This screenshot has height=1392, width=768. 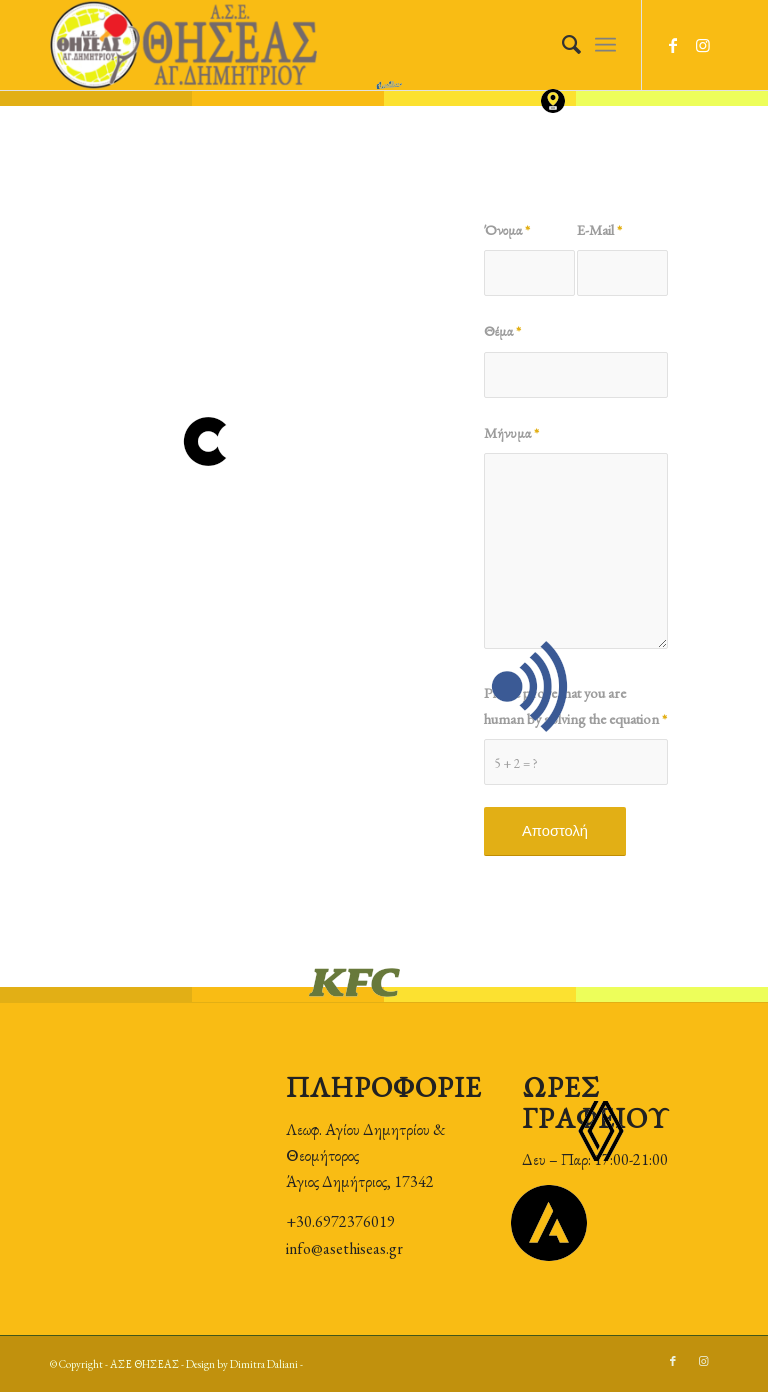 I want to click on visit wikiquote website, so click(x=529, y=686).